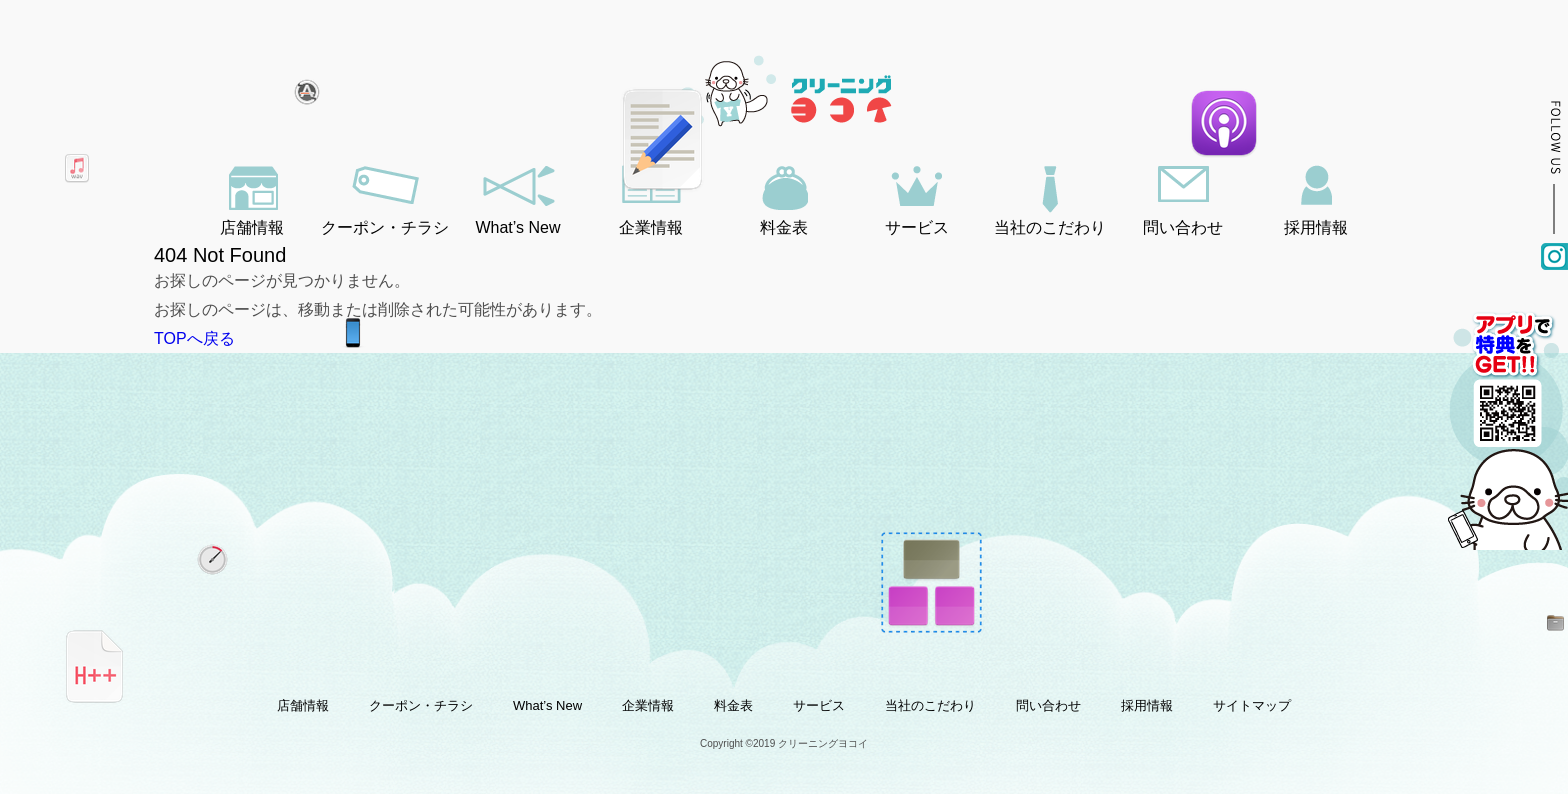 This screenshot has width=1568, height=794. Describe the element at coordinates (307, 92) in the screenshot. I see `open the software update manager` at that location.